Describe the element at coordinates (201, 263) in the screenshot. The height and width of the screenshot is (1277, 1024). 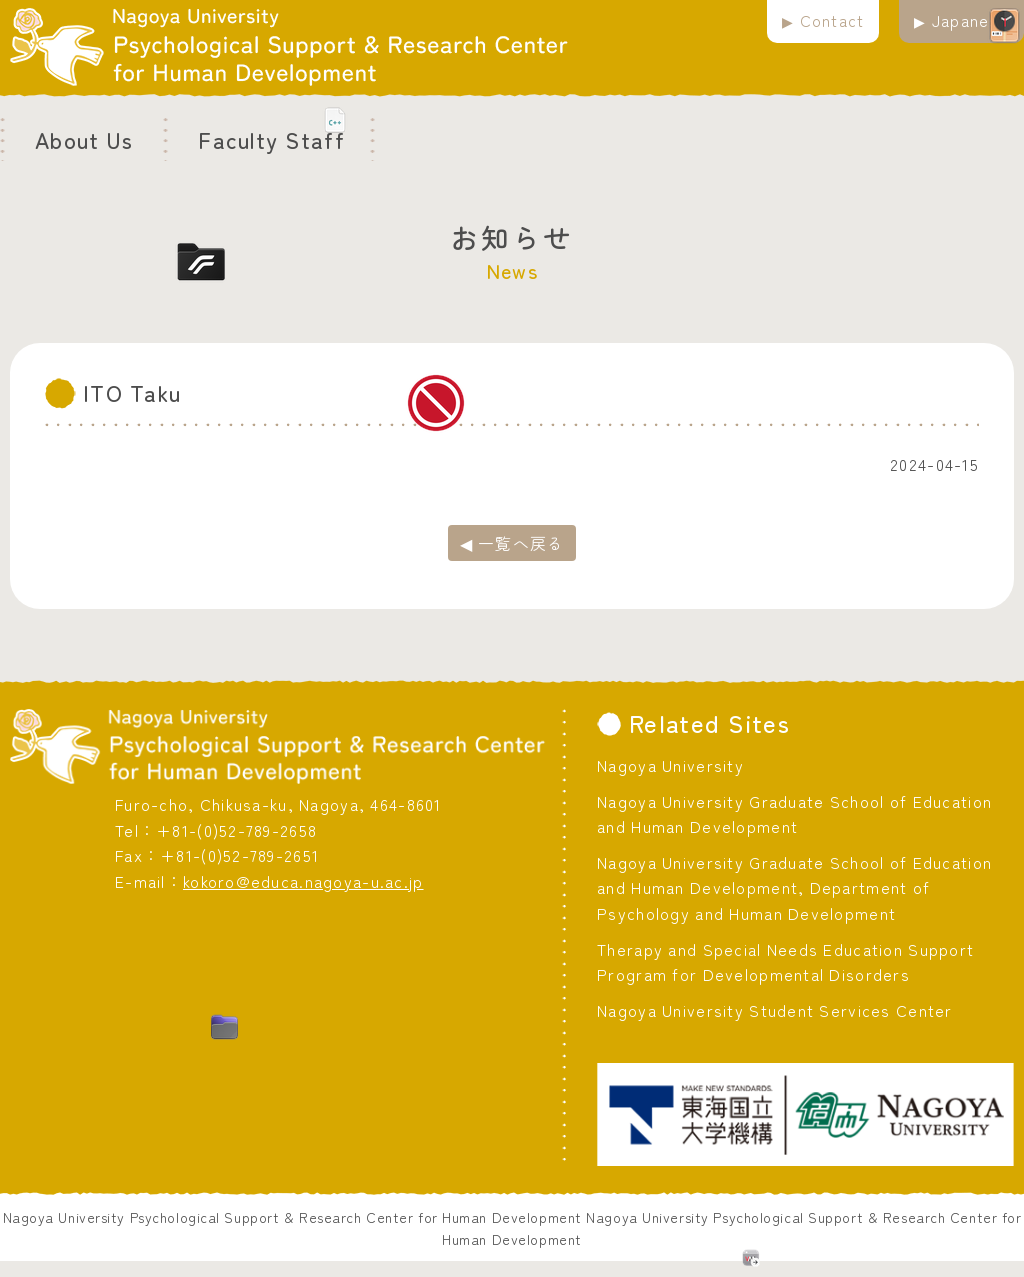
I see `open resurrection remix ROM folder` at that location.